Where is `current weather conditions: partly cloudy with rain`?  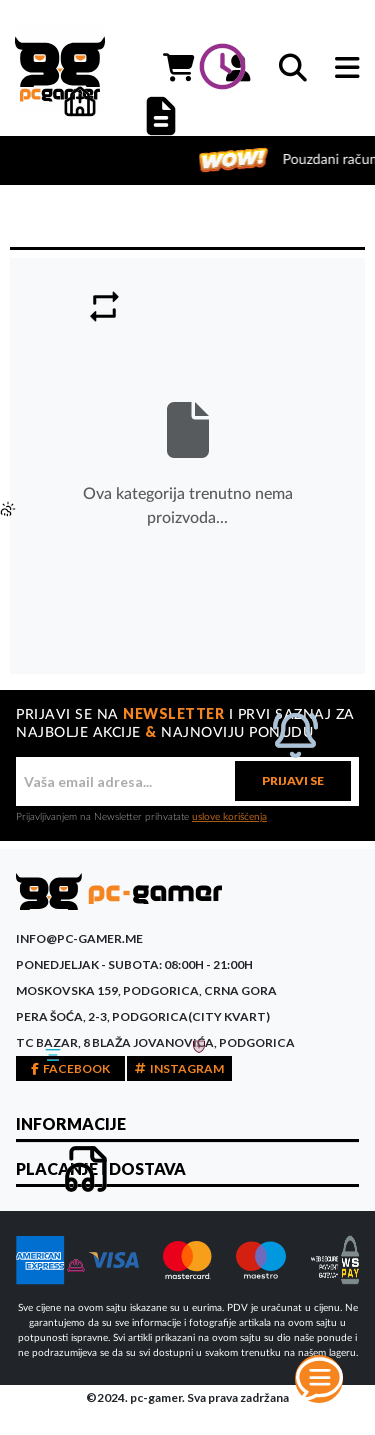 current weather conditions: partly cloudy with rain is located at coordinates (8, 509).